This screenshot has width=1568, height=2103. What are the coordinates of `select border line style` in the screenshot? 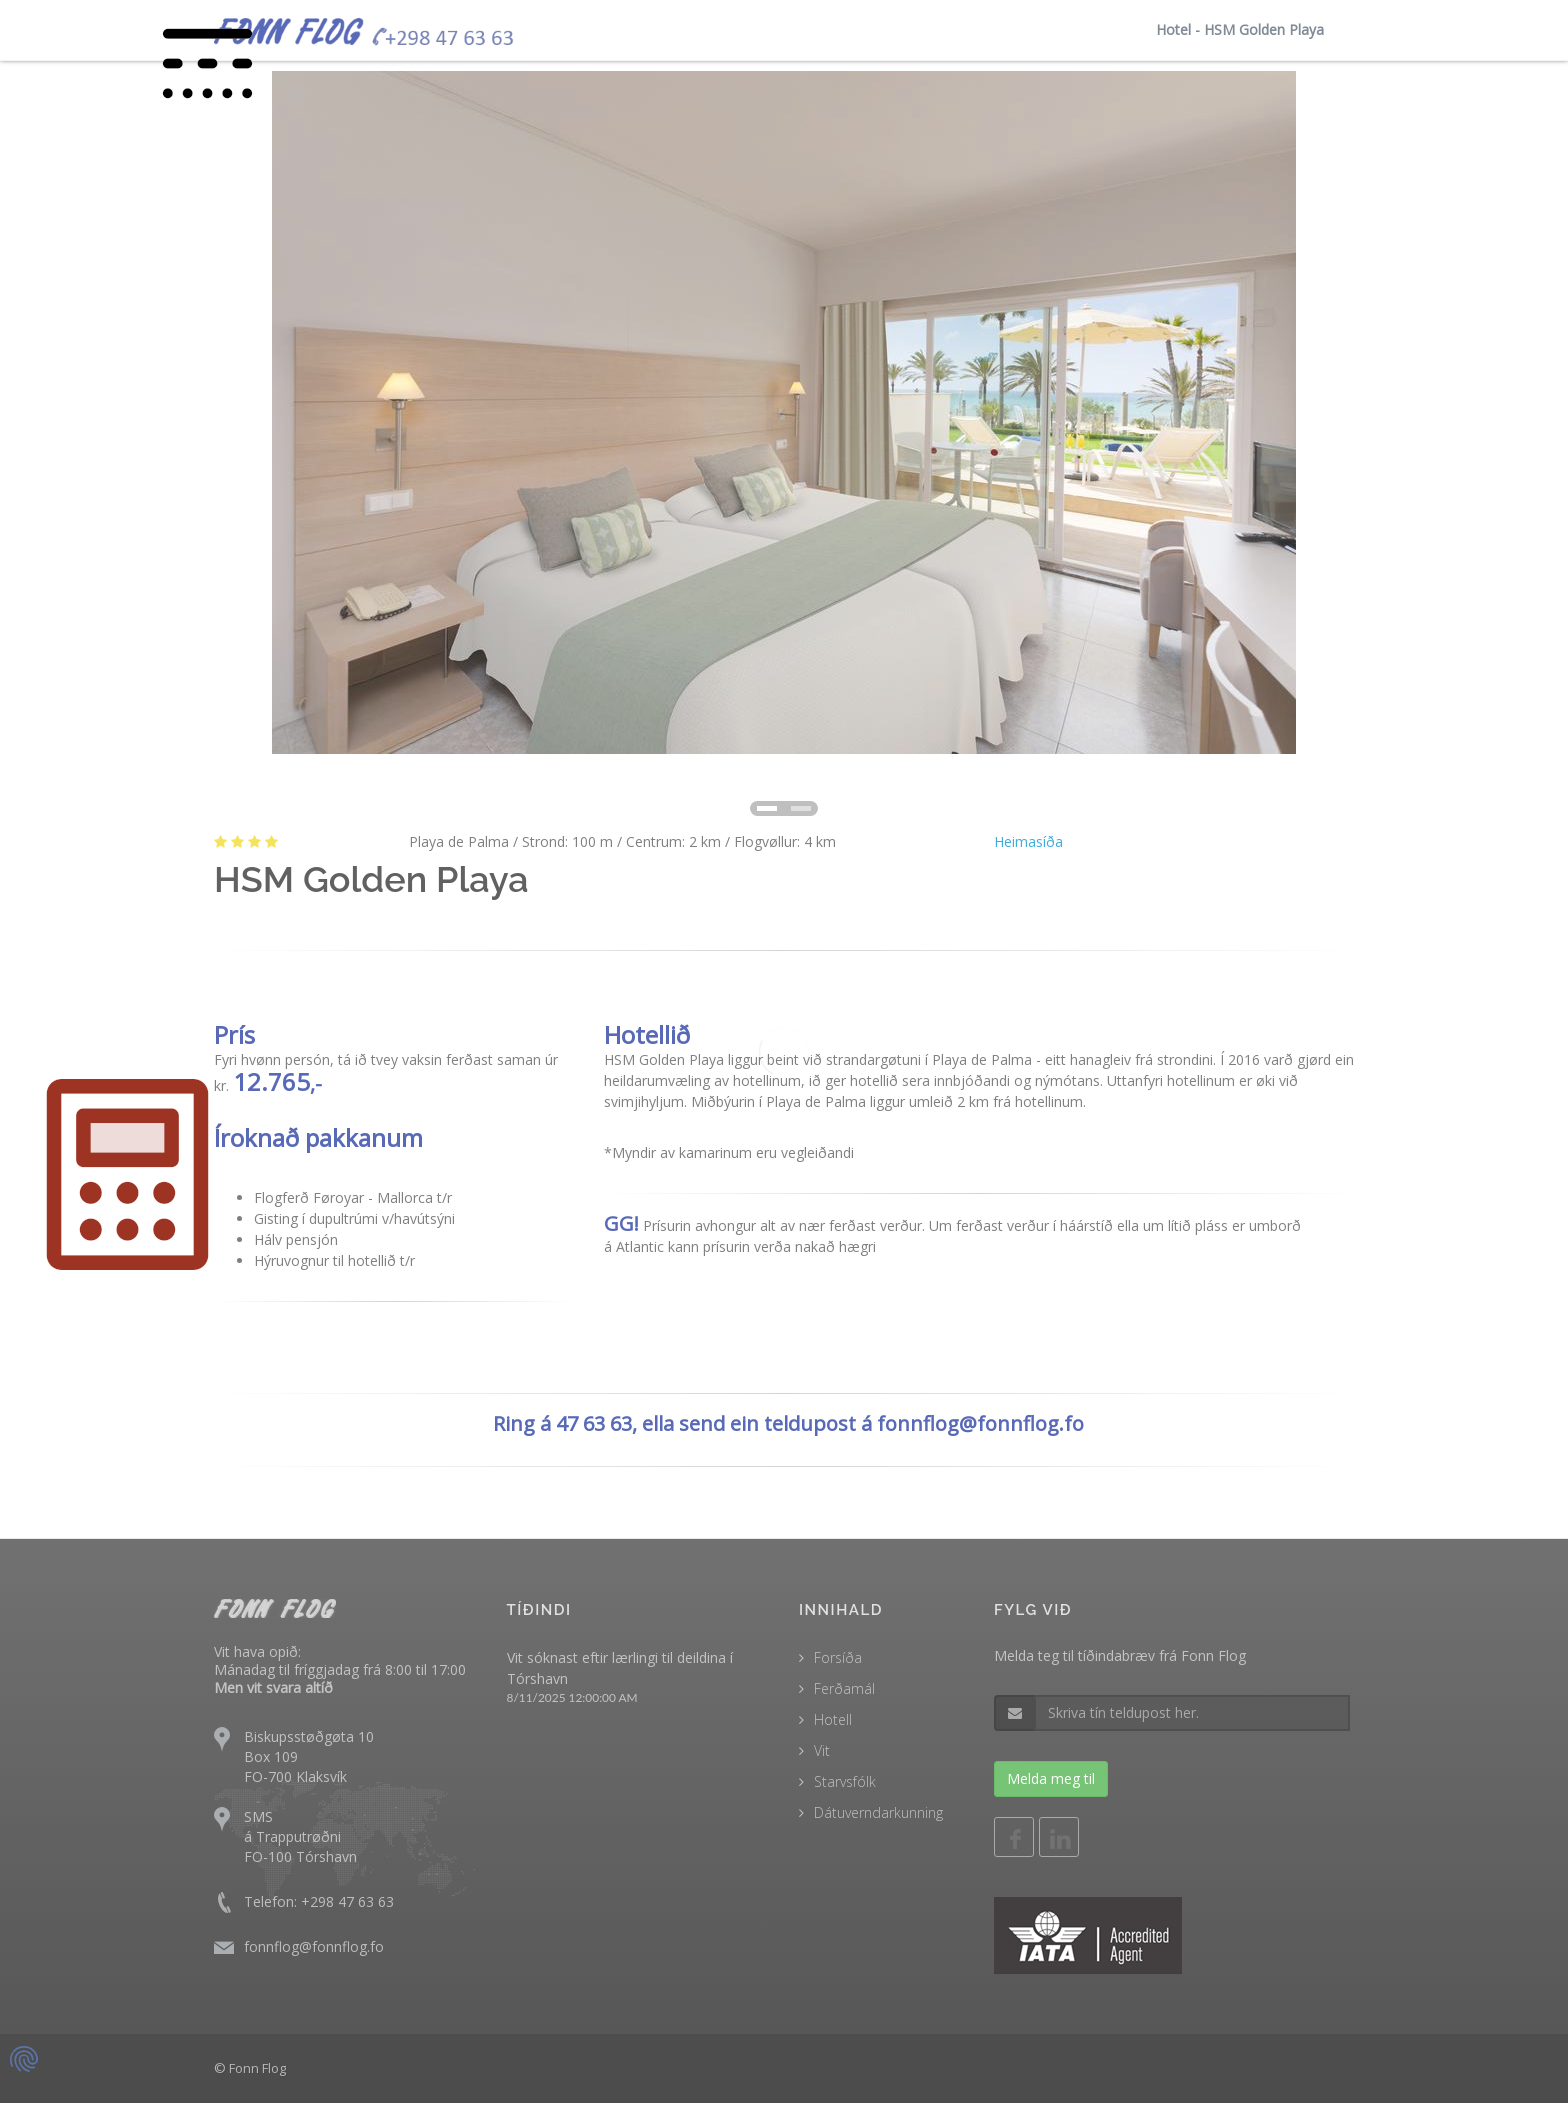 It's located at (207, 63).